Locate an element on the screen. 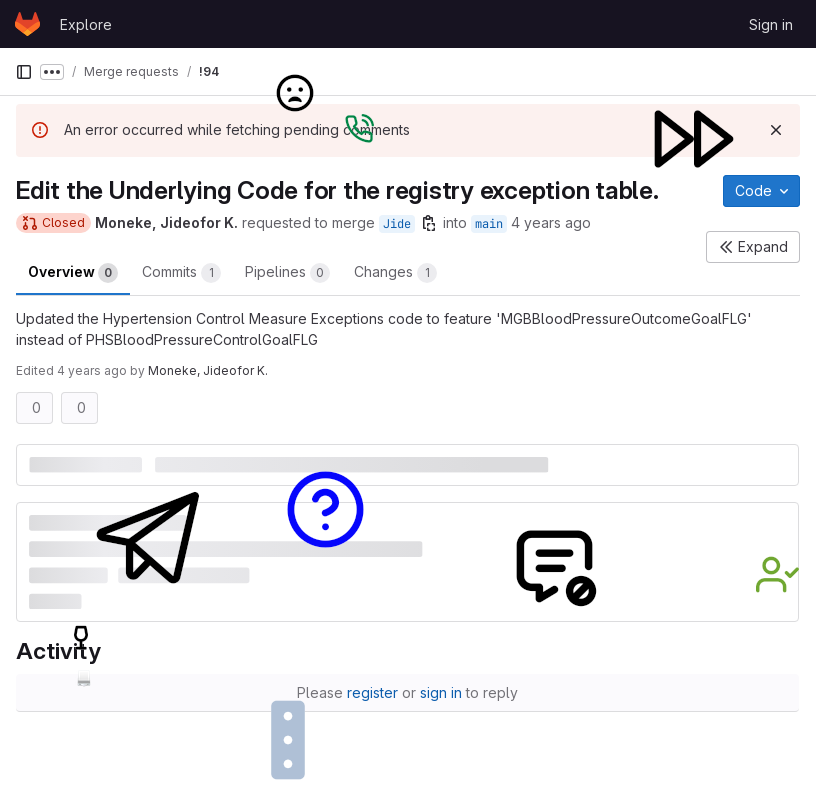 Image resolution: width=816 pixels, height=812 pixels. open more options menu is located at coordinates (288, 740).